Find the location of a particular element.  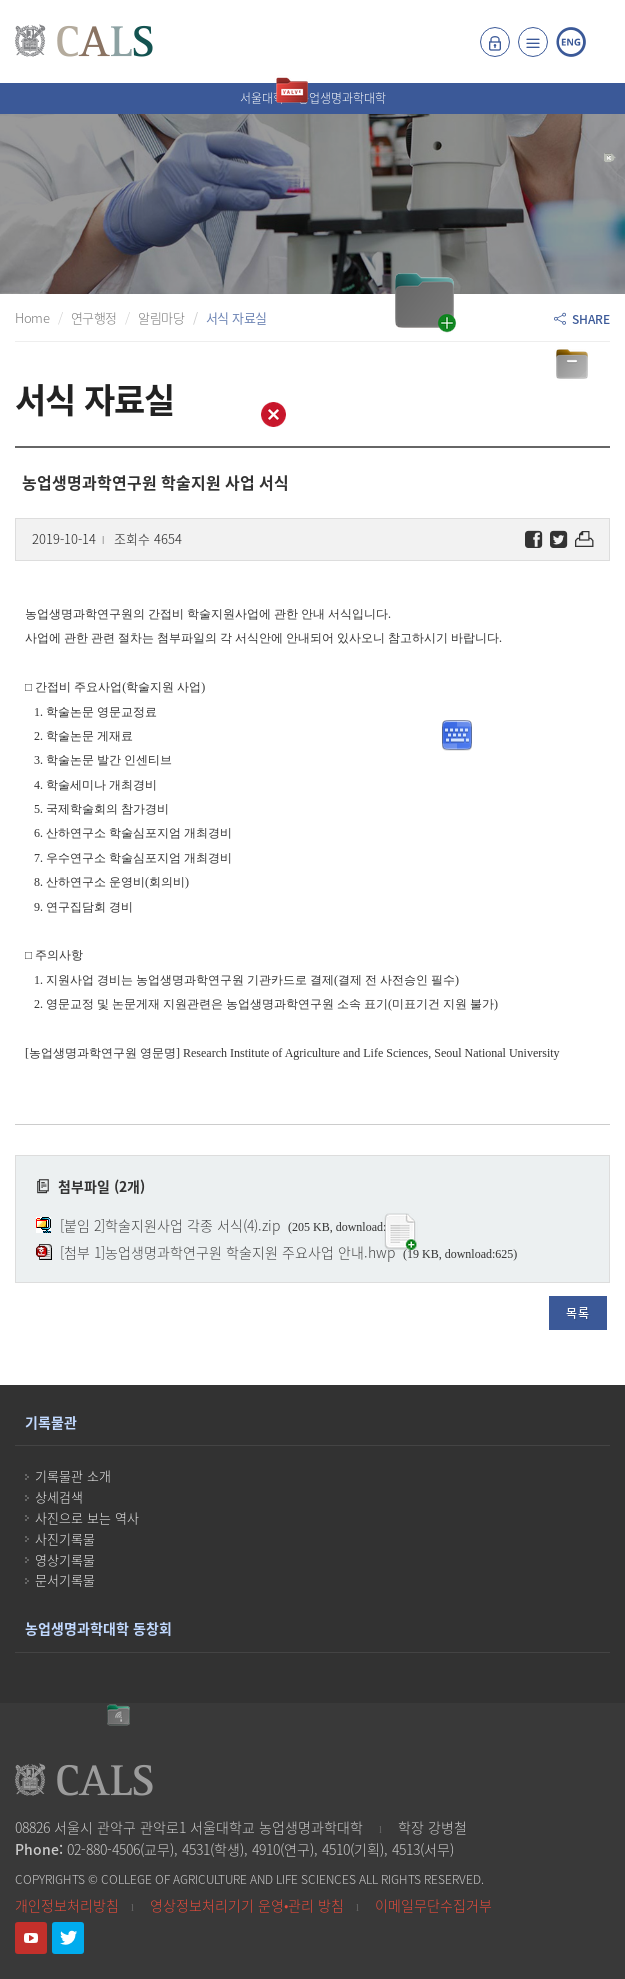

create a new text document is located at coordinates (400, 1231).